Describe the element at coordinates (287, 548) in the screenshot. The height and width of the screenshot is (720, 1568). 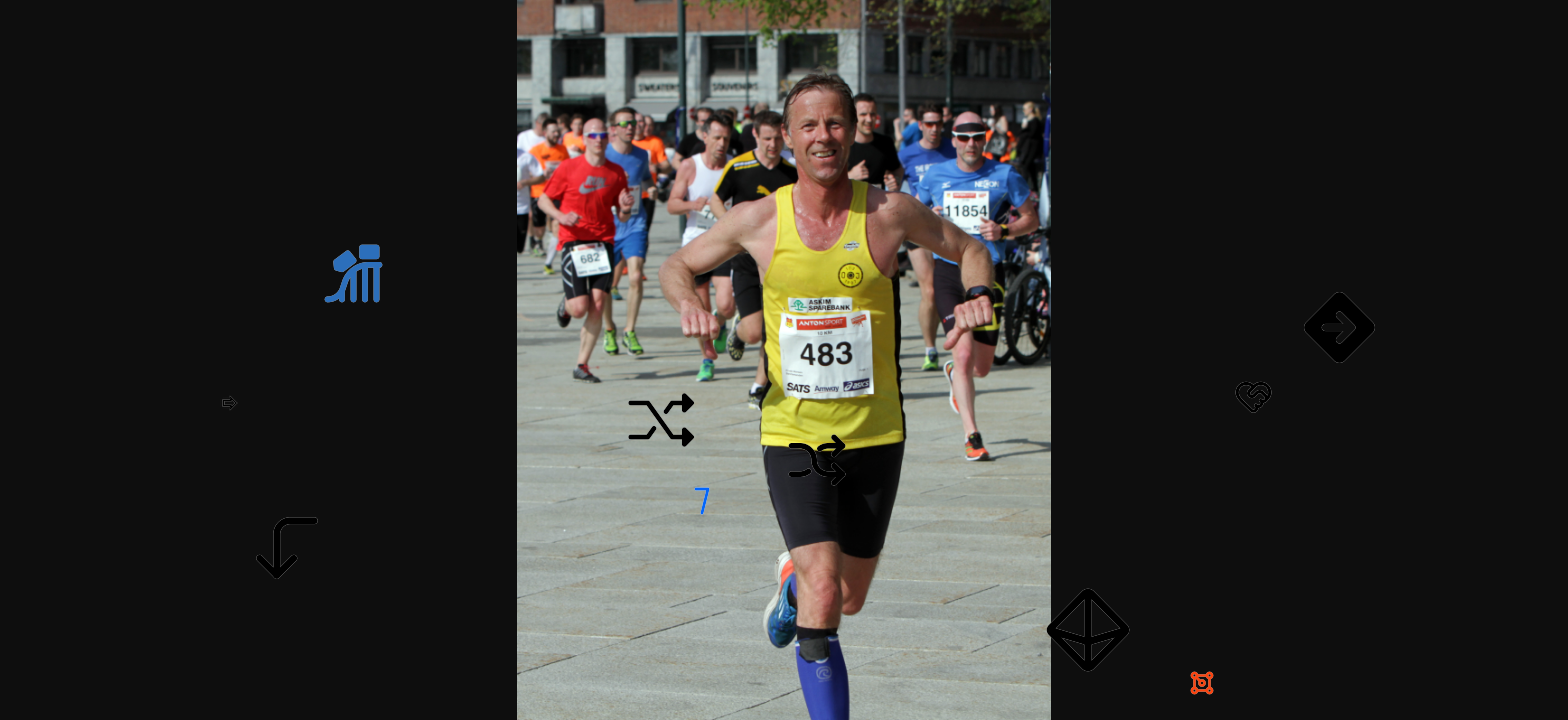
I see `go back and down in navigation` at that location.